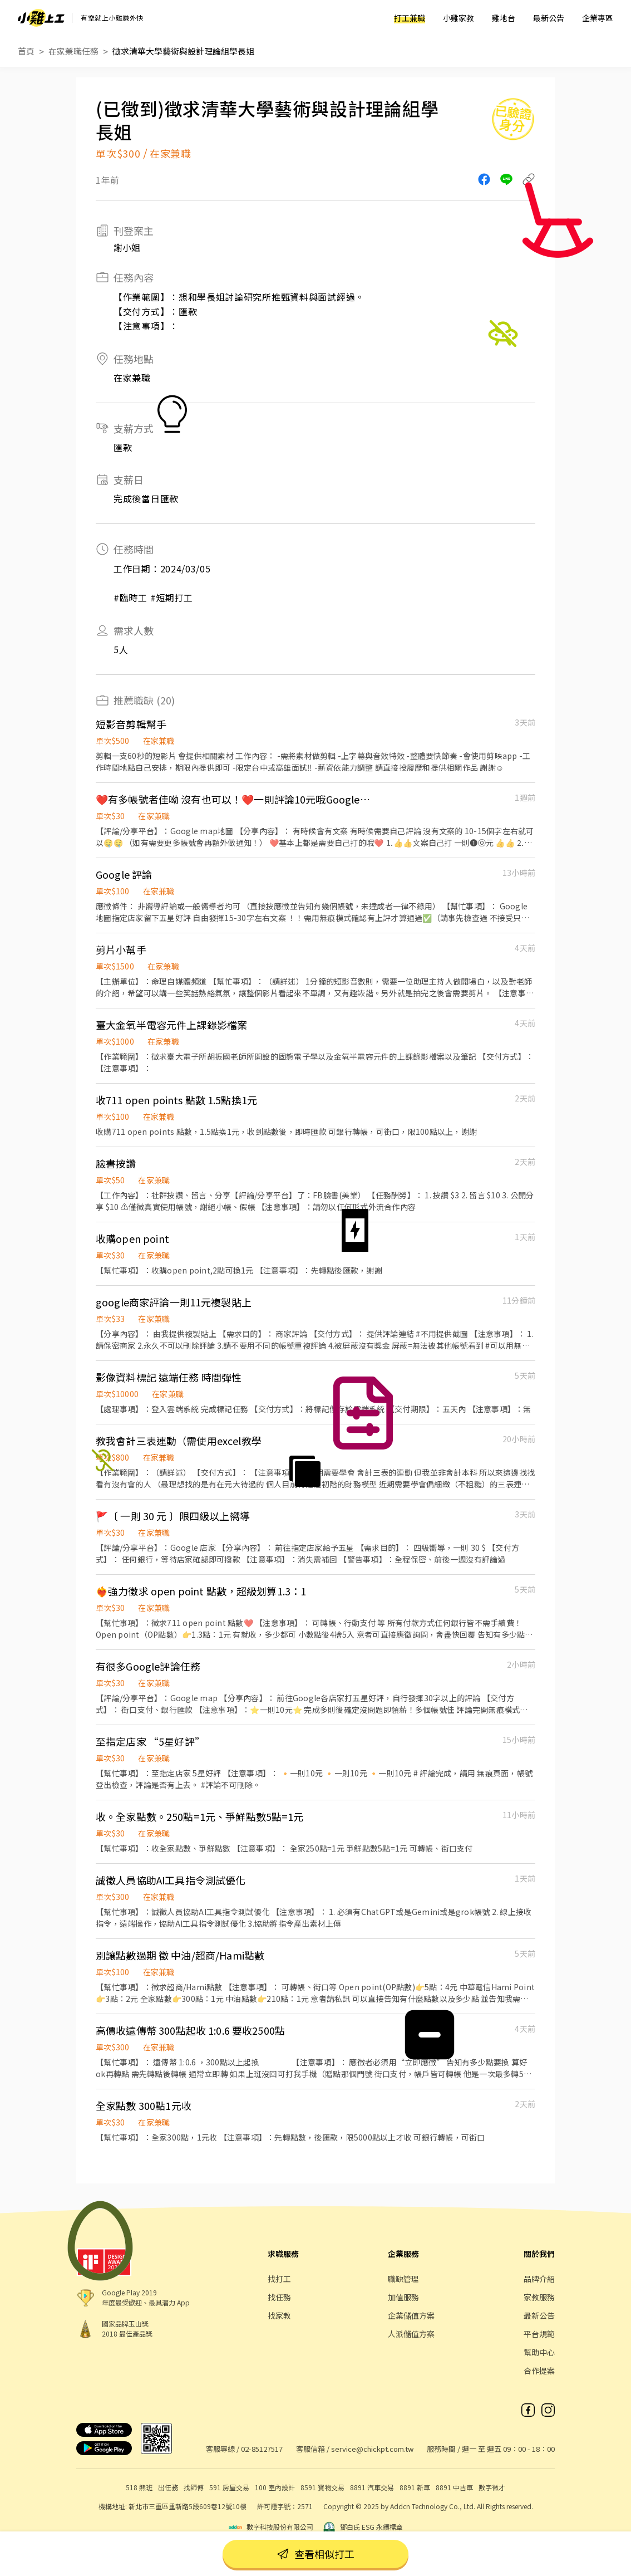 The image size is (631, 2576). Describe the element at coordinates (102, 1460) in the screenshot. I see `mute audio or disable sound` at that location.